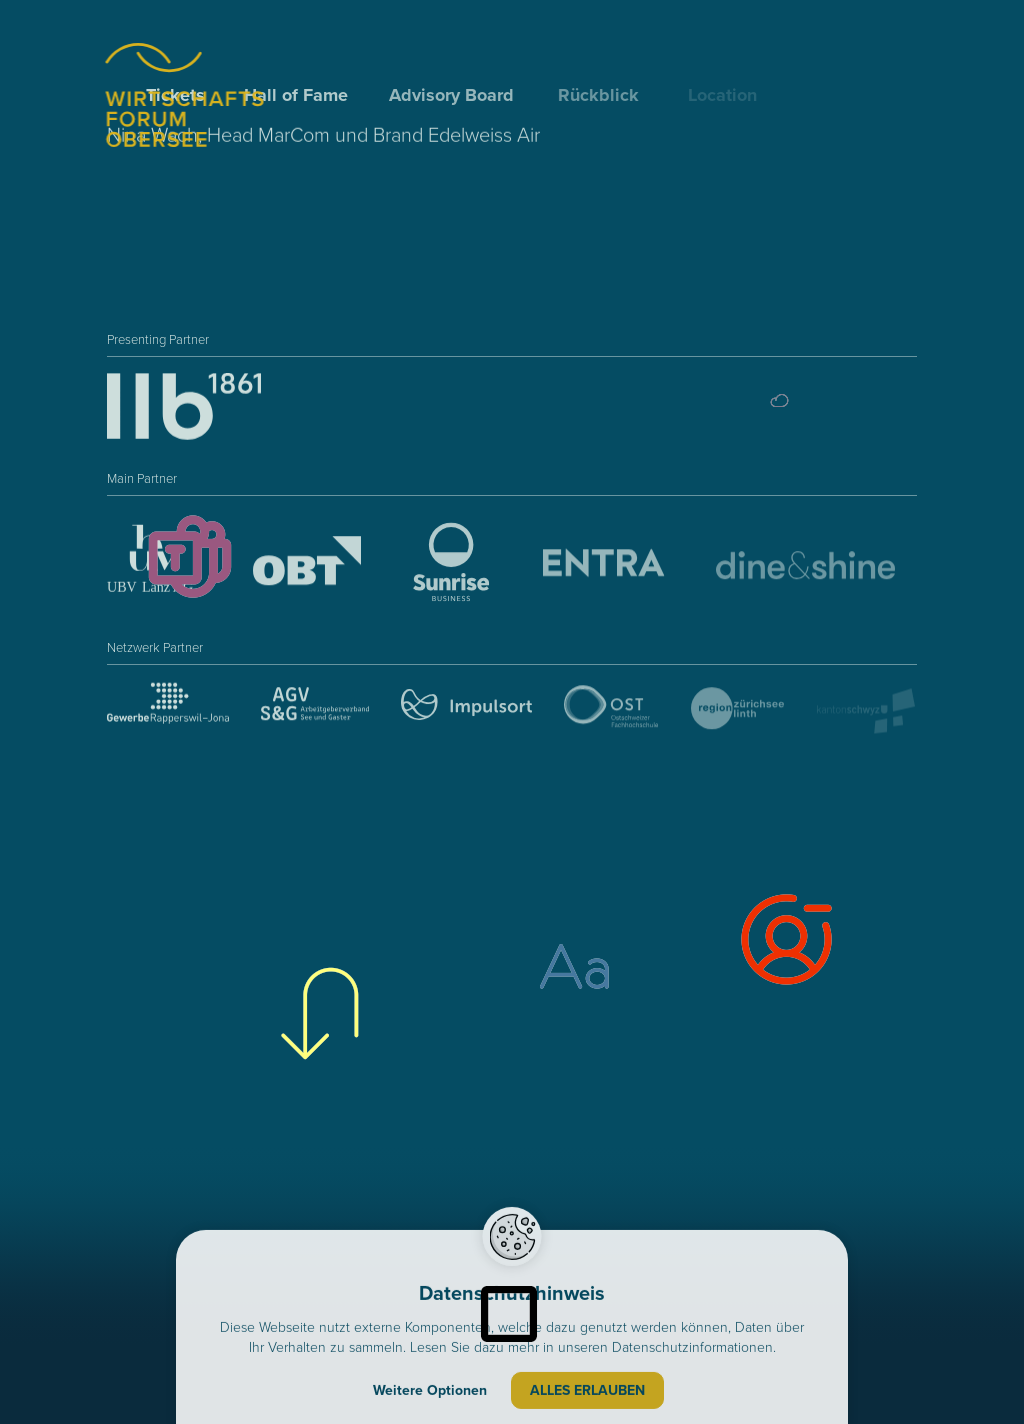 This screenshot has height=1424, width=1024. I want to click on open microsoft teams, so click(190, 558).